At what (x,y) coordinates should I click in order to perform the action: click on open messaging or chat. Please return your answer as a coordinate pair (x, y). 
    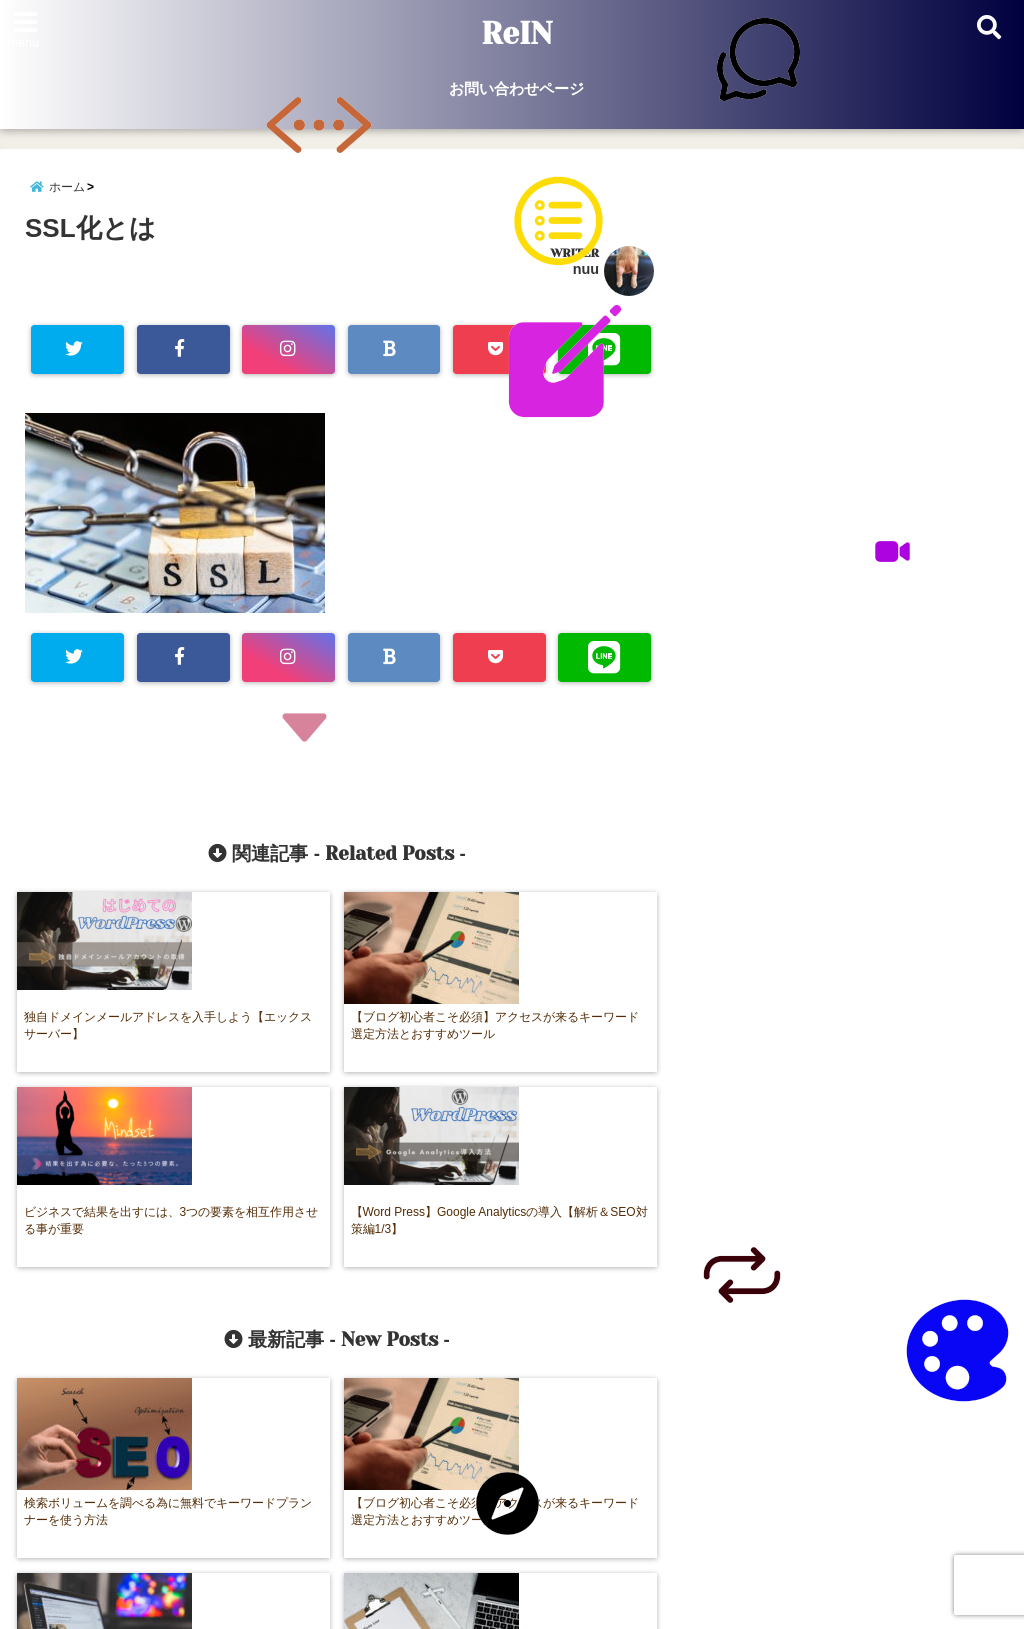
    Looking at the image, I should click on (758, 59).